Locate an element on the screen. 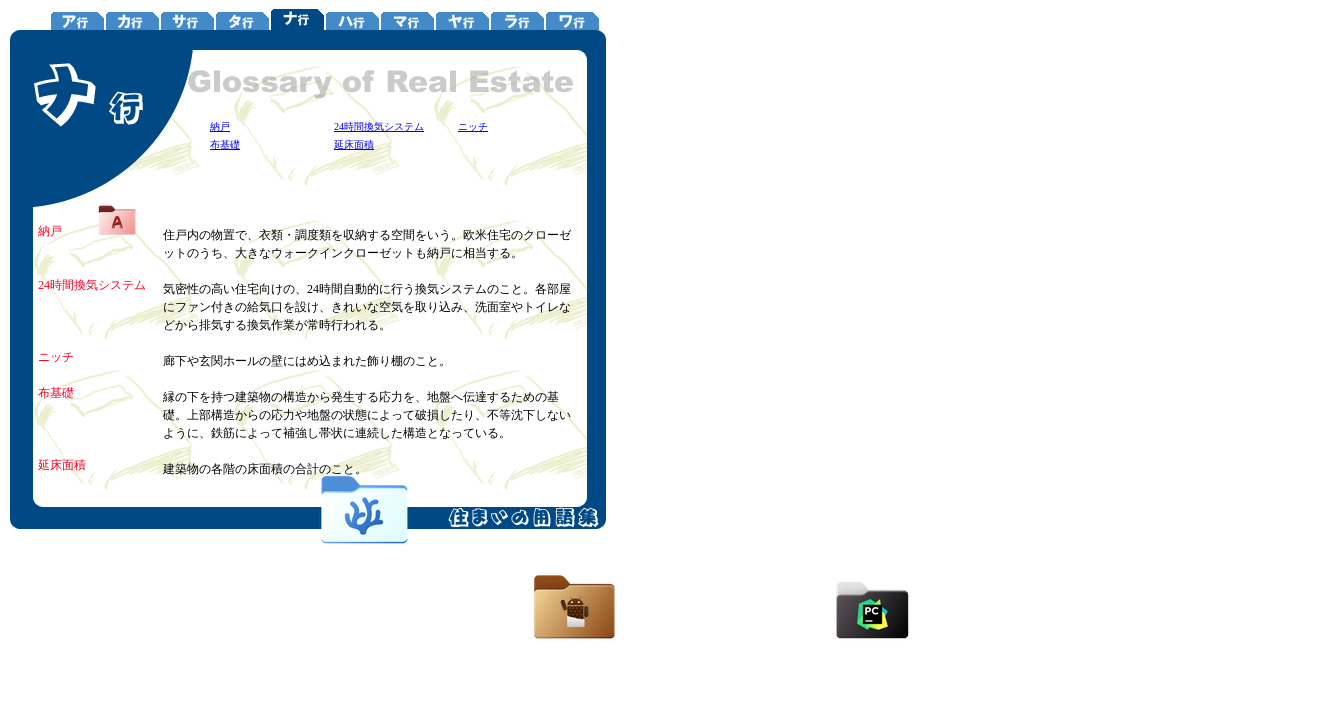 The width and height of the screenshot is (1330, 720). folder containing VSCodium projects or files is located at coordinates (364, 512).